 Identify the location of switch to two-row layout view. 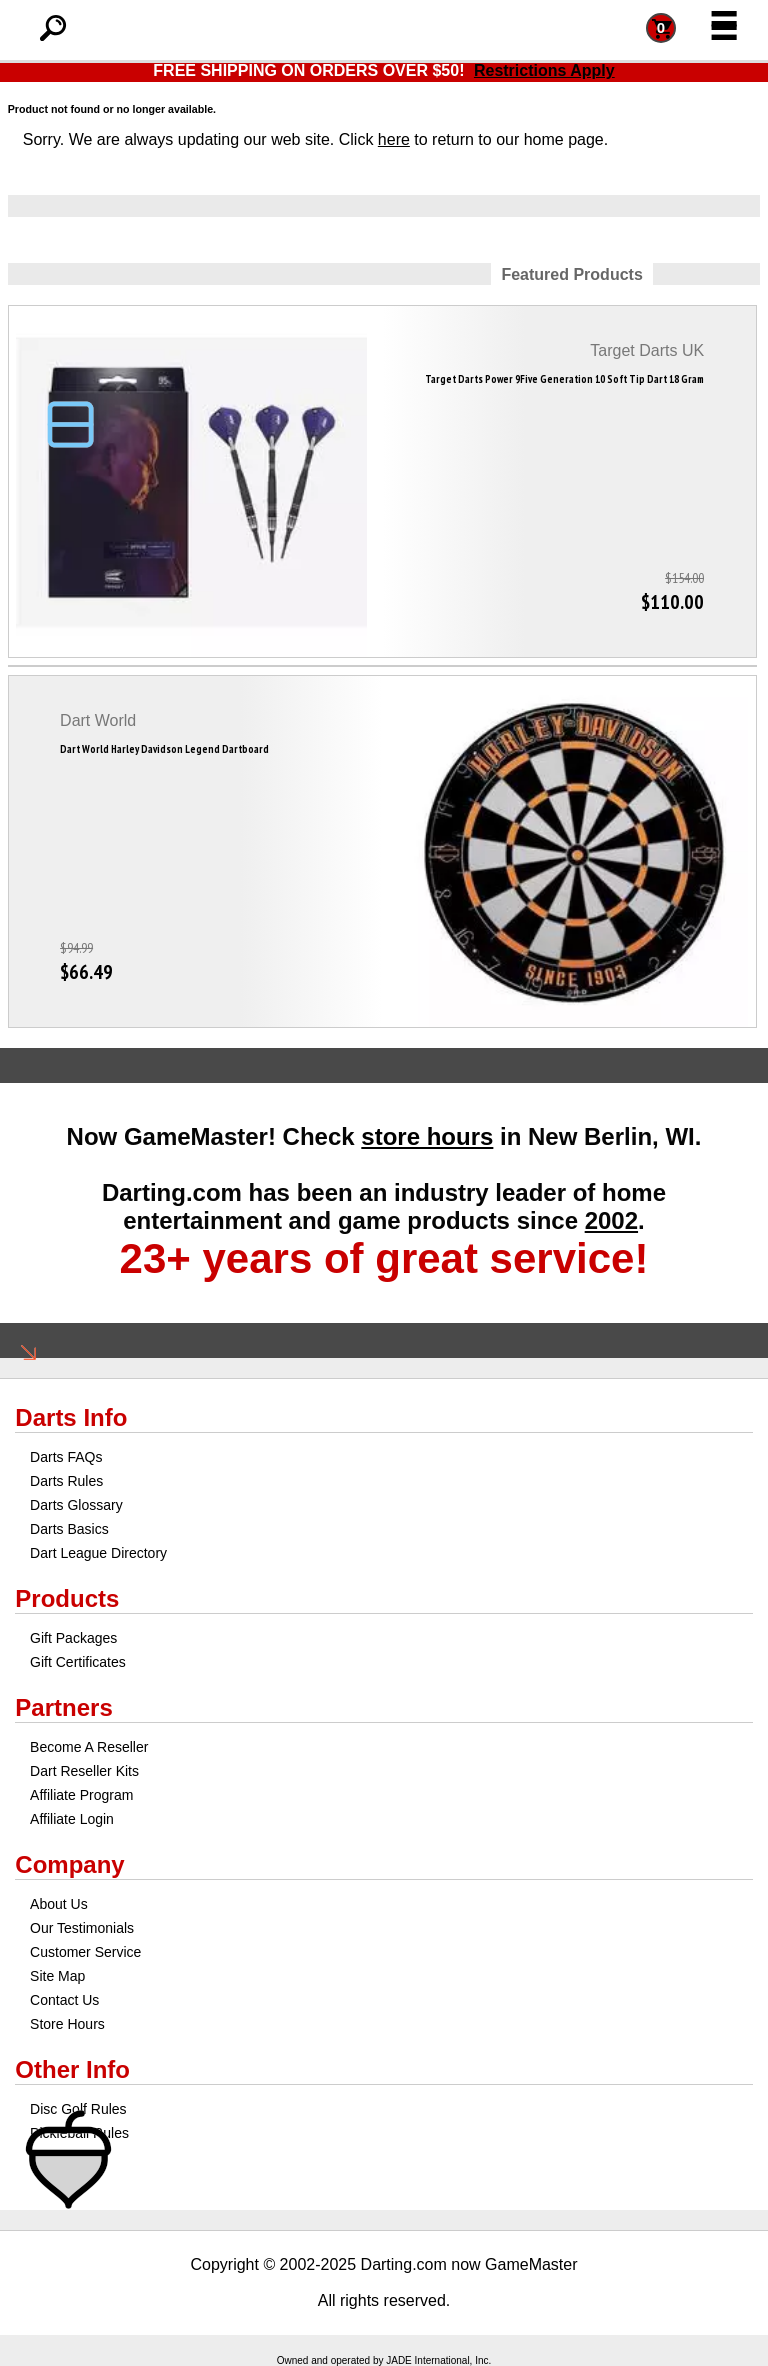
(70, 424).